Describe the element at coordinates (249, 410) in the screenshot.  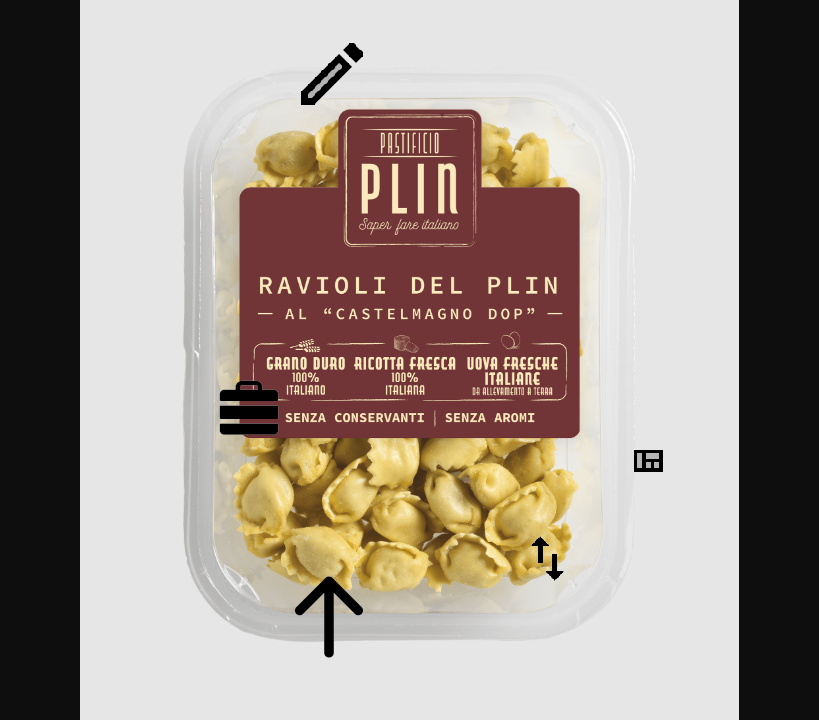
I see `access work or business documents` at that location.